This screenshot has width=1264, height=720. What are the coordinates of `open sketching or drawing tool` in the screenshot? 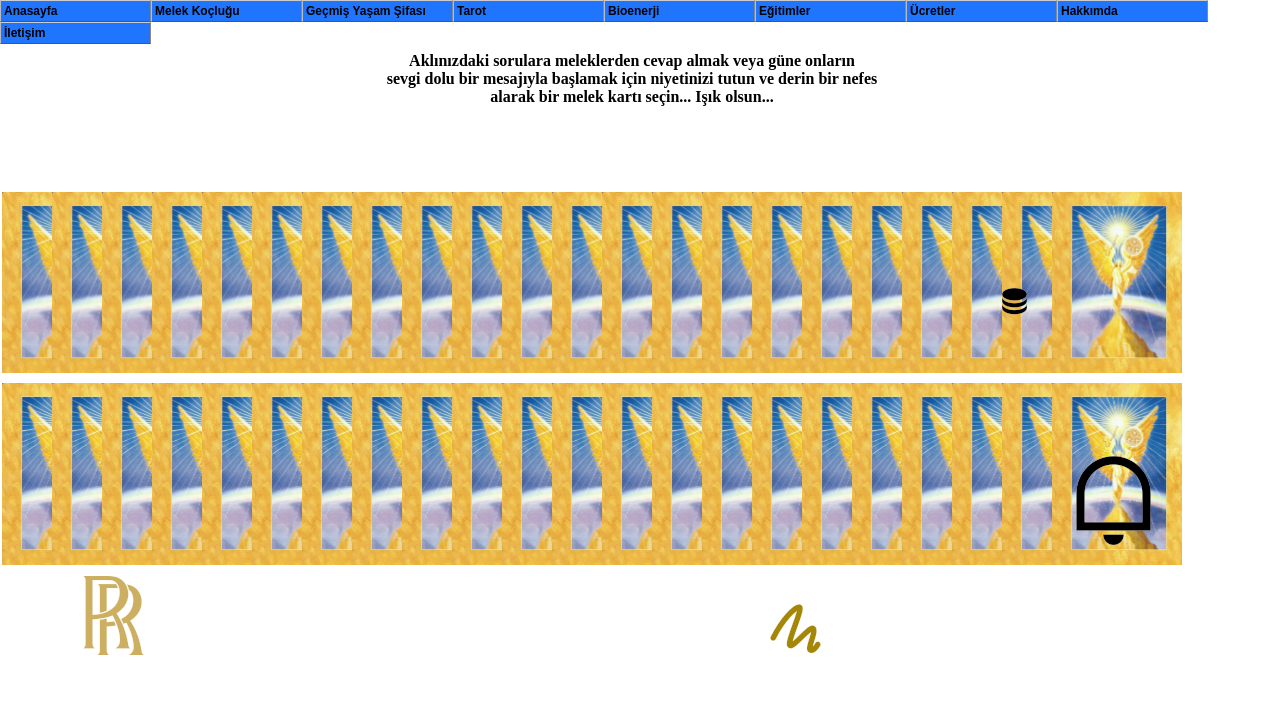 It's located at (795, 629).